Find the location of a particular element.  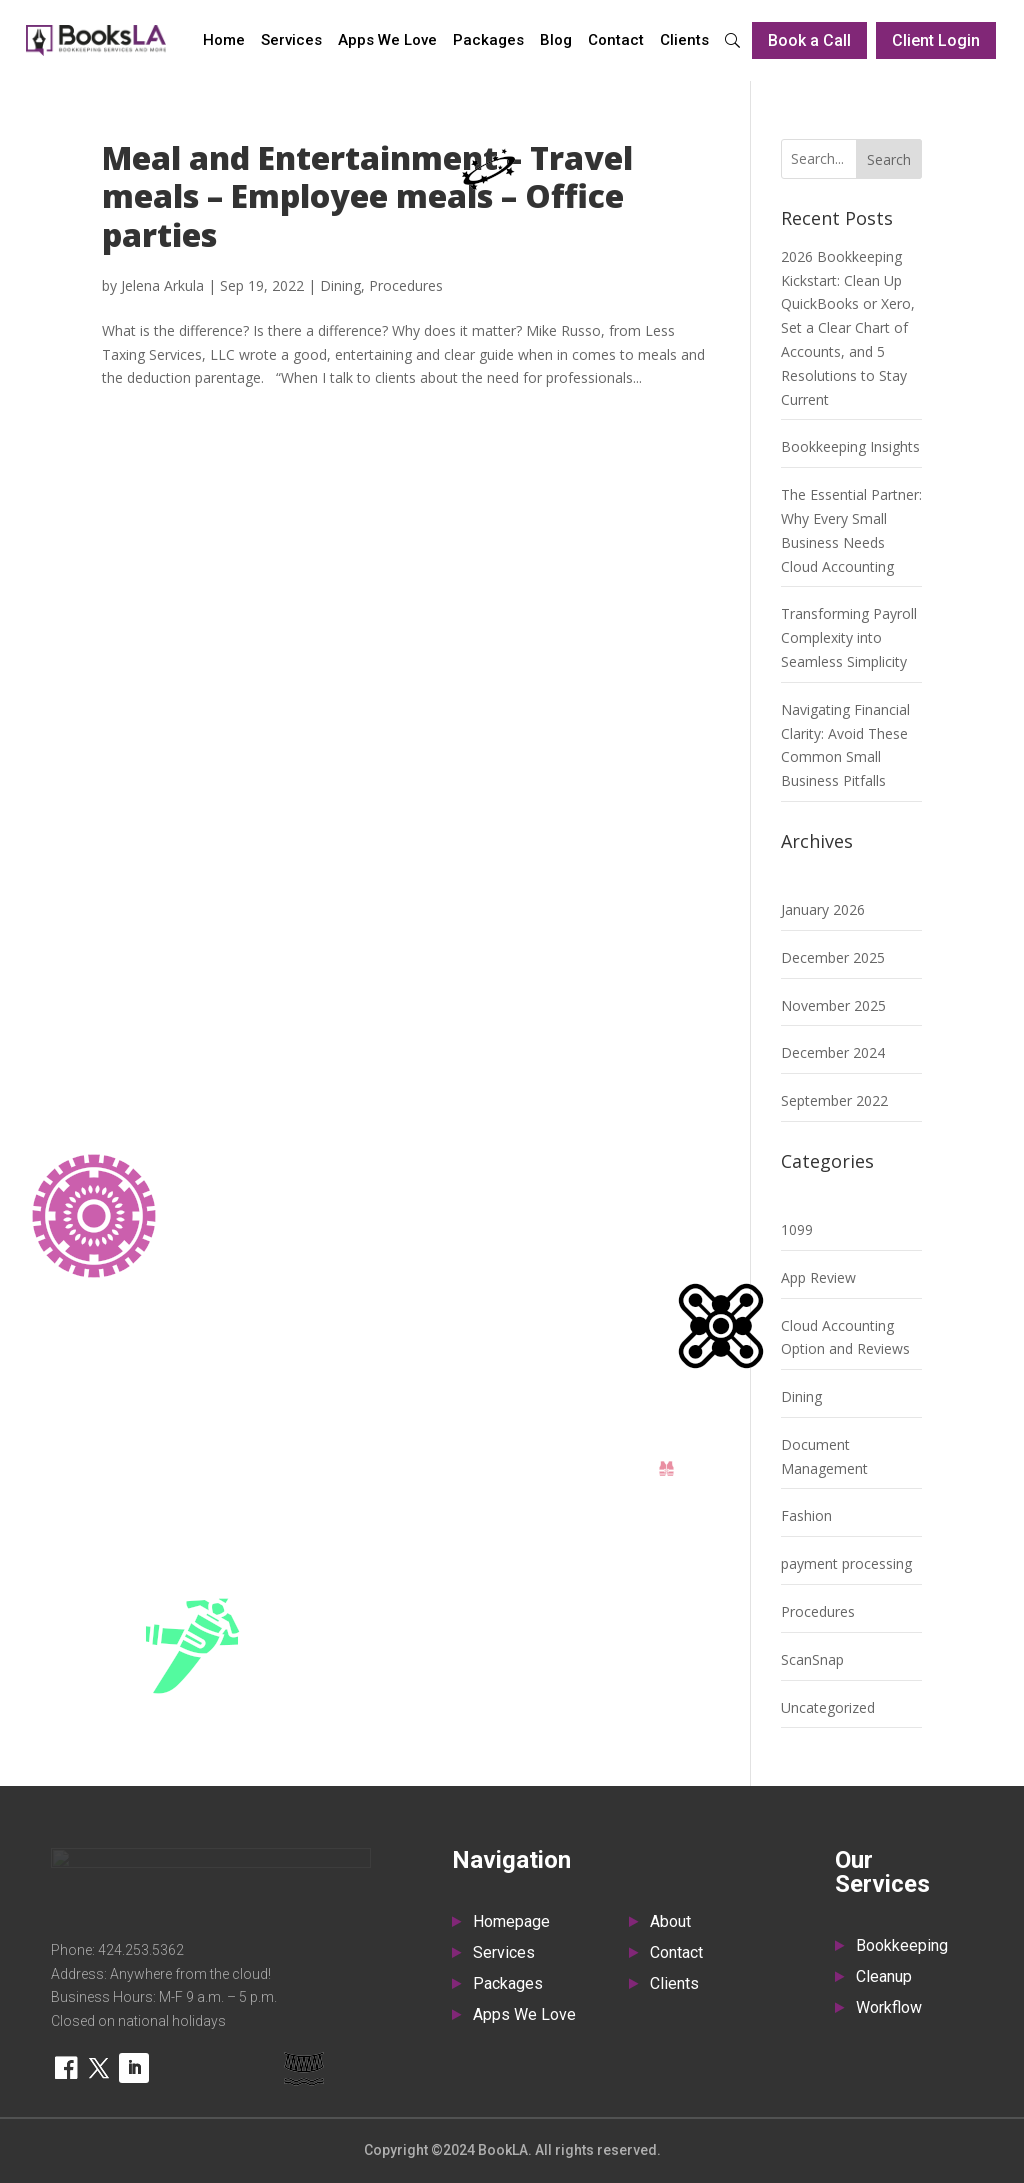

access safety equipment or gear settings is located at coordinates (666, 1468).